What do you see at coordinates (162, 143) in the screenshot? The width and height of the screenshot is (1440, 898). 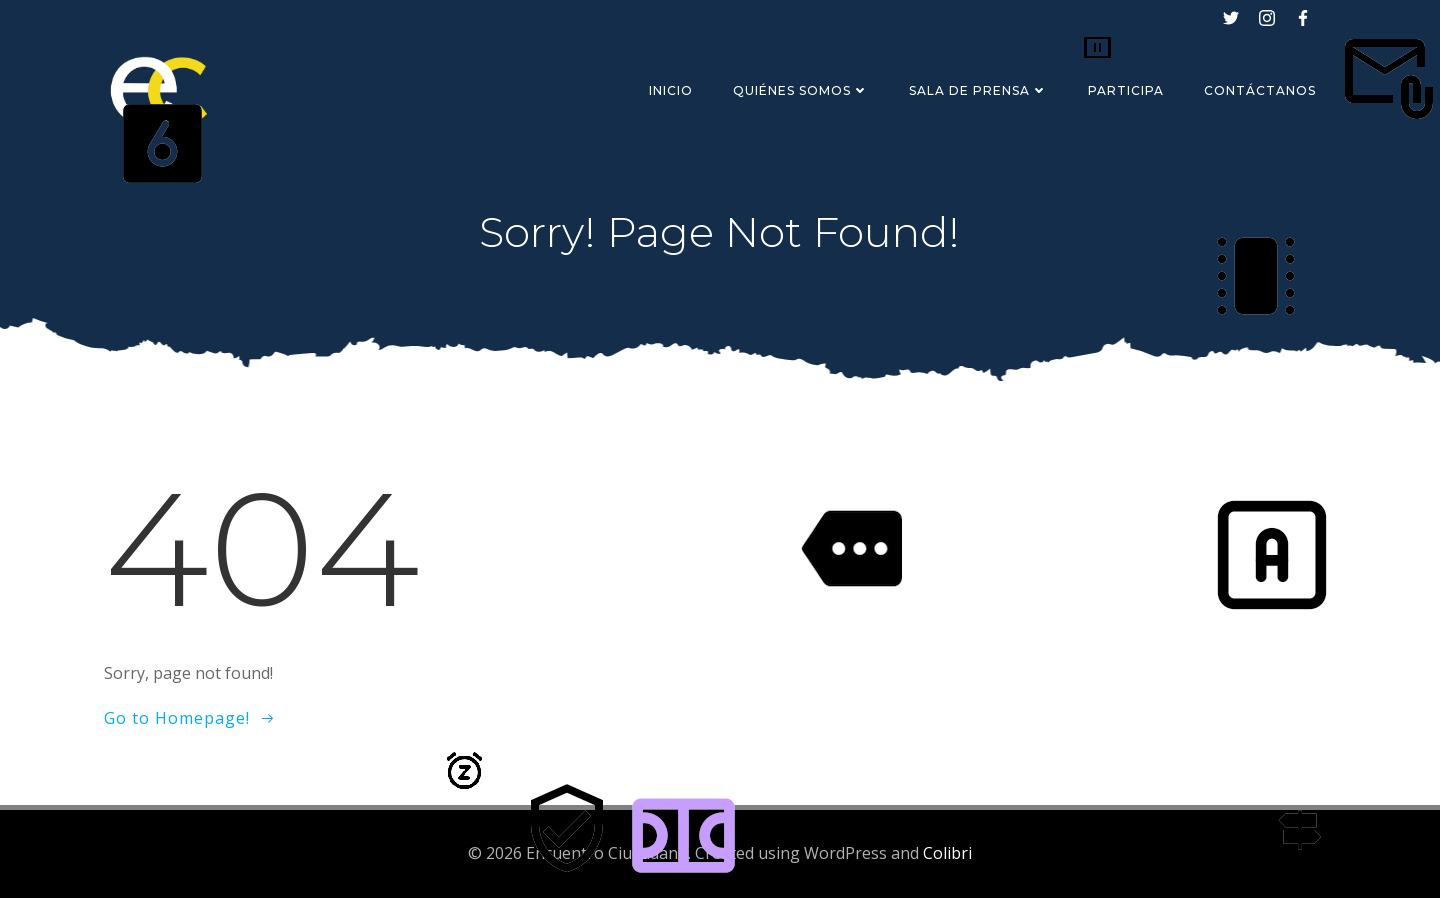 I see `indicates item number six in a list or sequence` at bounding box center [162, 143].